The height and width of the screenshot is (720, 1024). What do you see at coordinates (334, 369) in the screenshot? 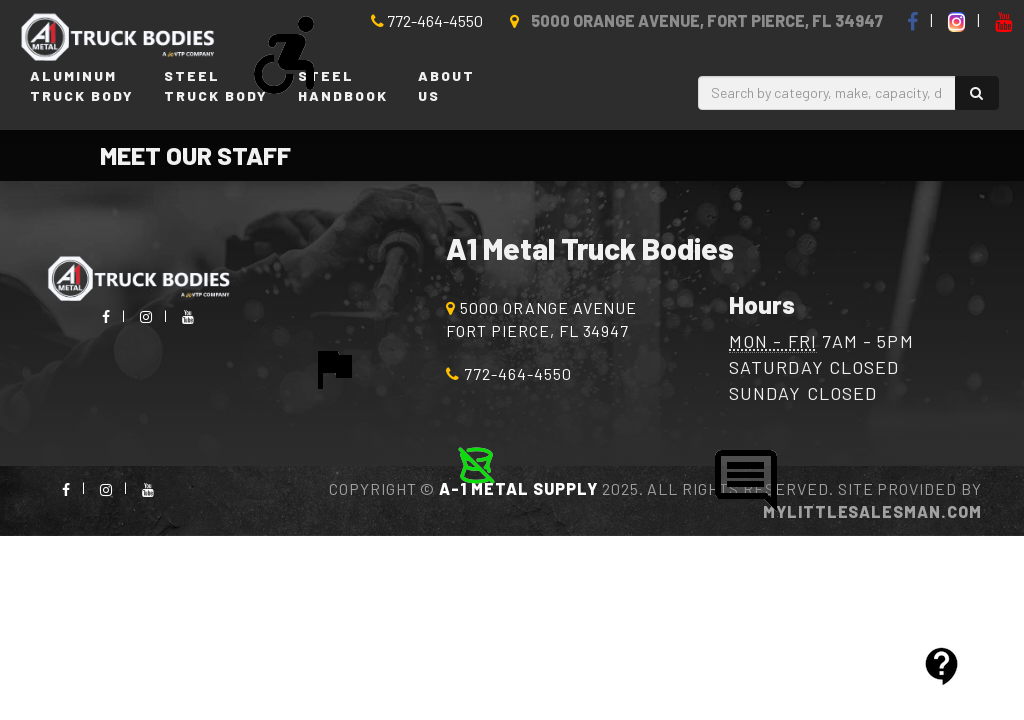
I see `flag or mark an item for follow-up` at bounding box center [334, 369].